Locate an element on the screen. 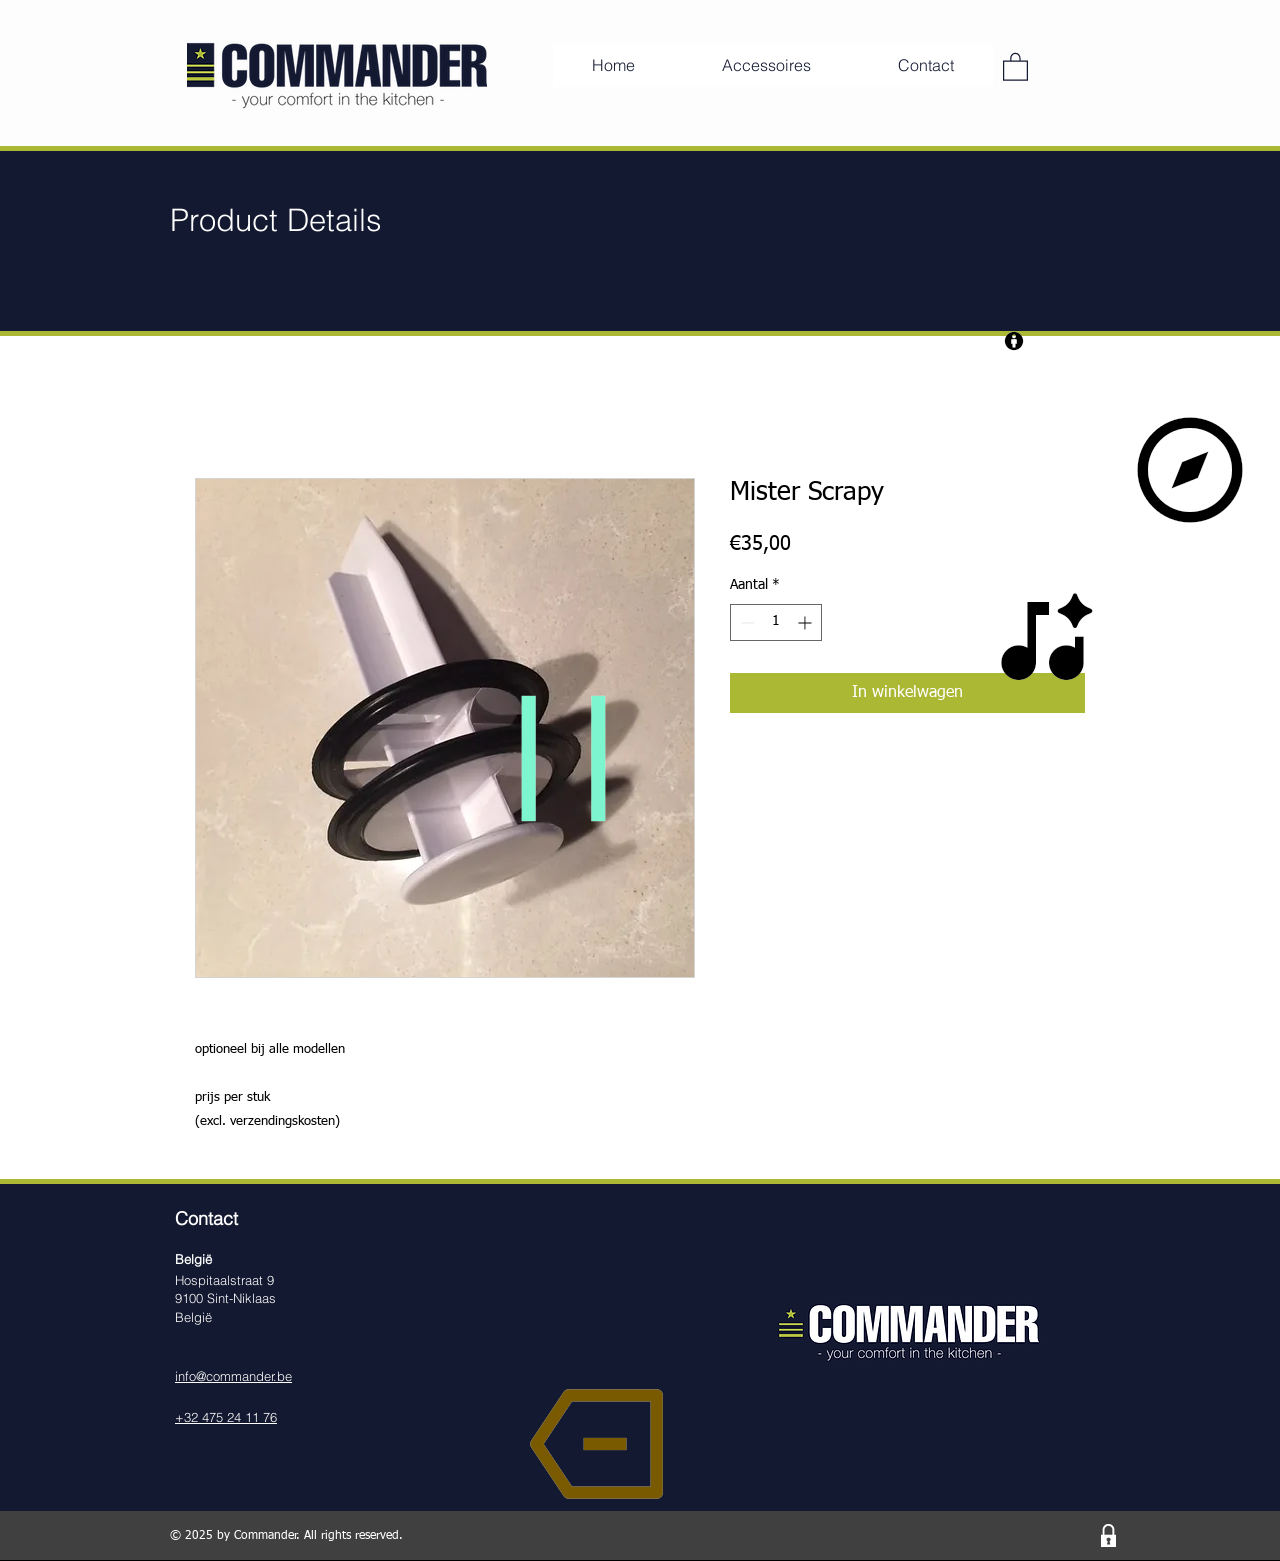 The height and width of the screenshot is (1561, 1280). access AI-powered music features is located at coordinates (1049, 641).